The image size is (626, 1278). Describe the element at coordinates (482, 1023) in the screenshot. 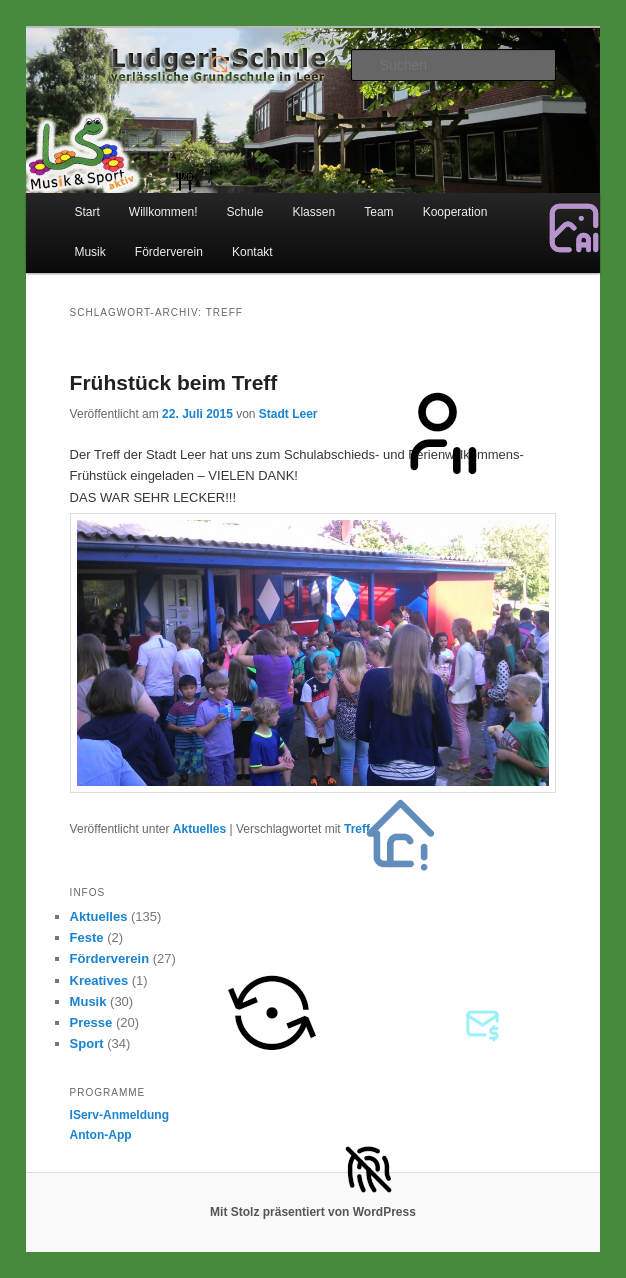

I see `view payment or invoice emails` at that location.